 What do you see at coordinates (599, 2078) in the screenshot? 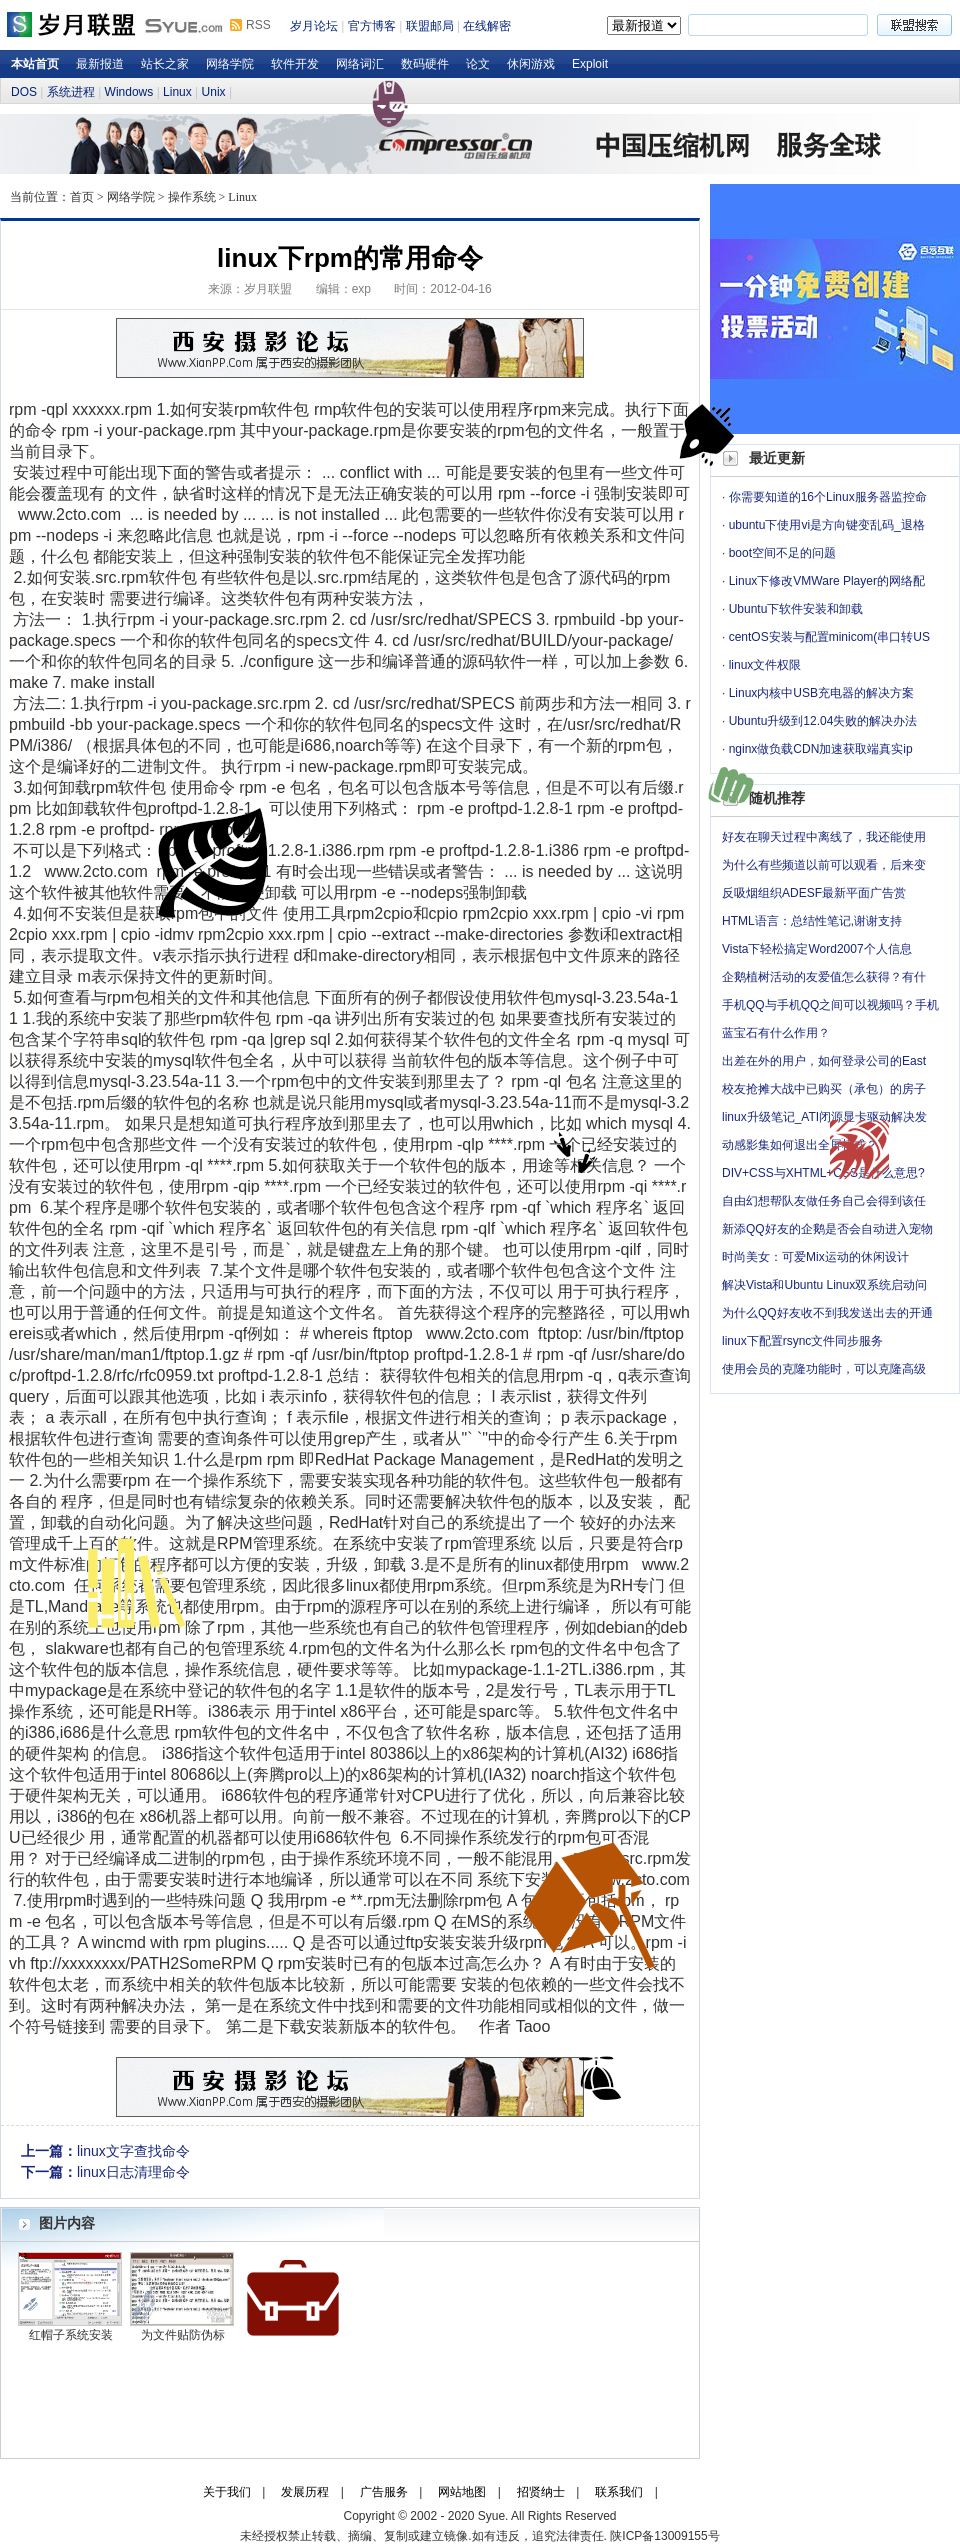
I see `select a playful or childlike avatar accessory` at bounding box center [599, 2078].